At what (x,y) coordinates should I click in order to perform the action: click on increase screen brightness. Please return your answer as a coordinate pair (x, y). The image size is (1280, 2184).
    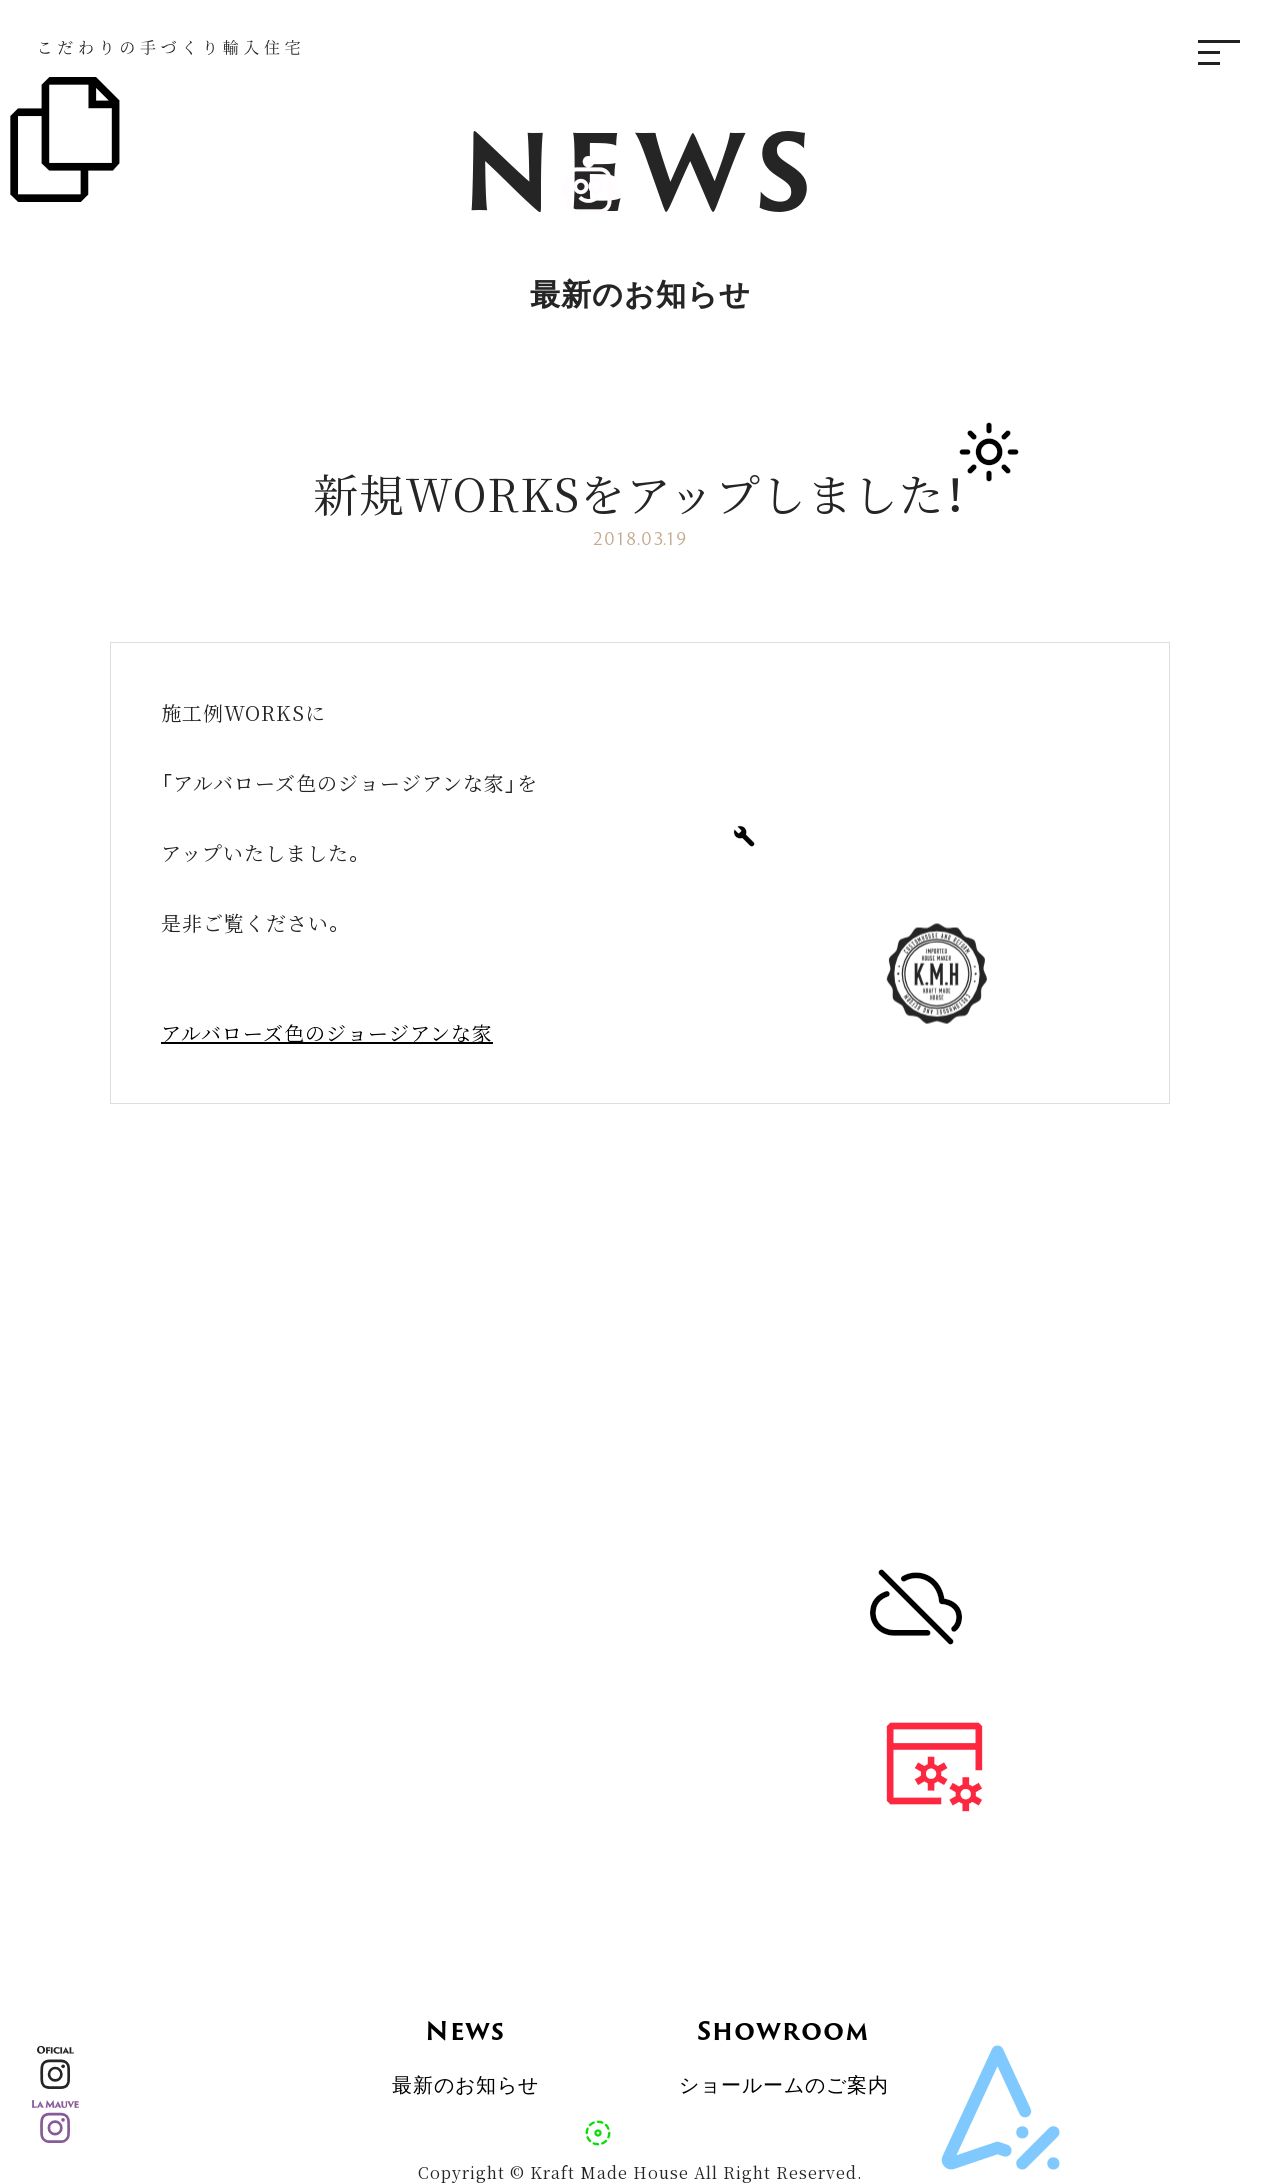
    Looking at the image, I should click on (989, 452).